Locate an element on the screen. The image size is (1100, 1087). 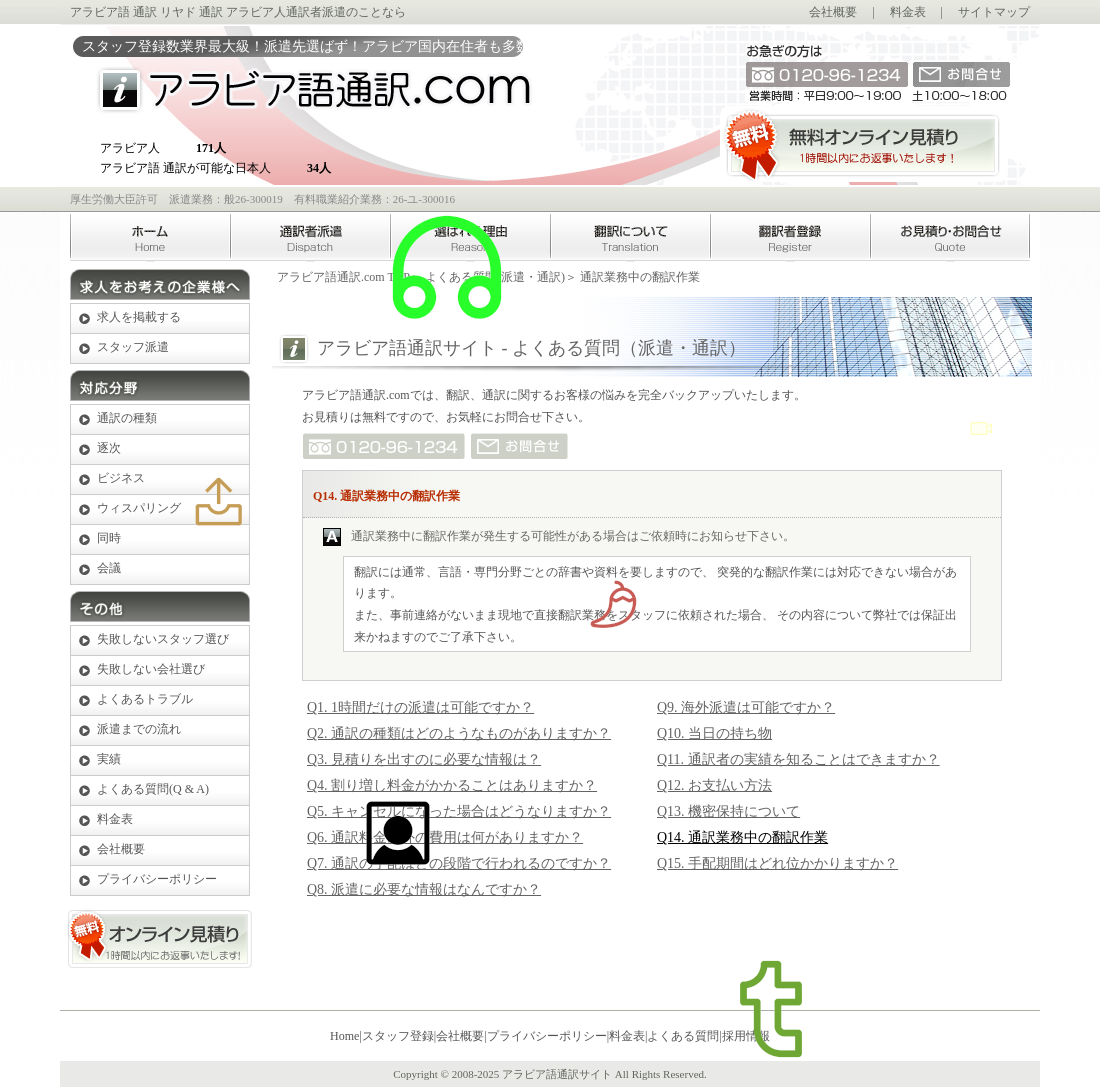
view user profile is located at coordinates (398, 833).